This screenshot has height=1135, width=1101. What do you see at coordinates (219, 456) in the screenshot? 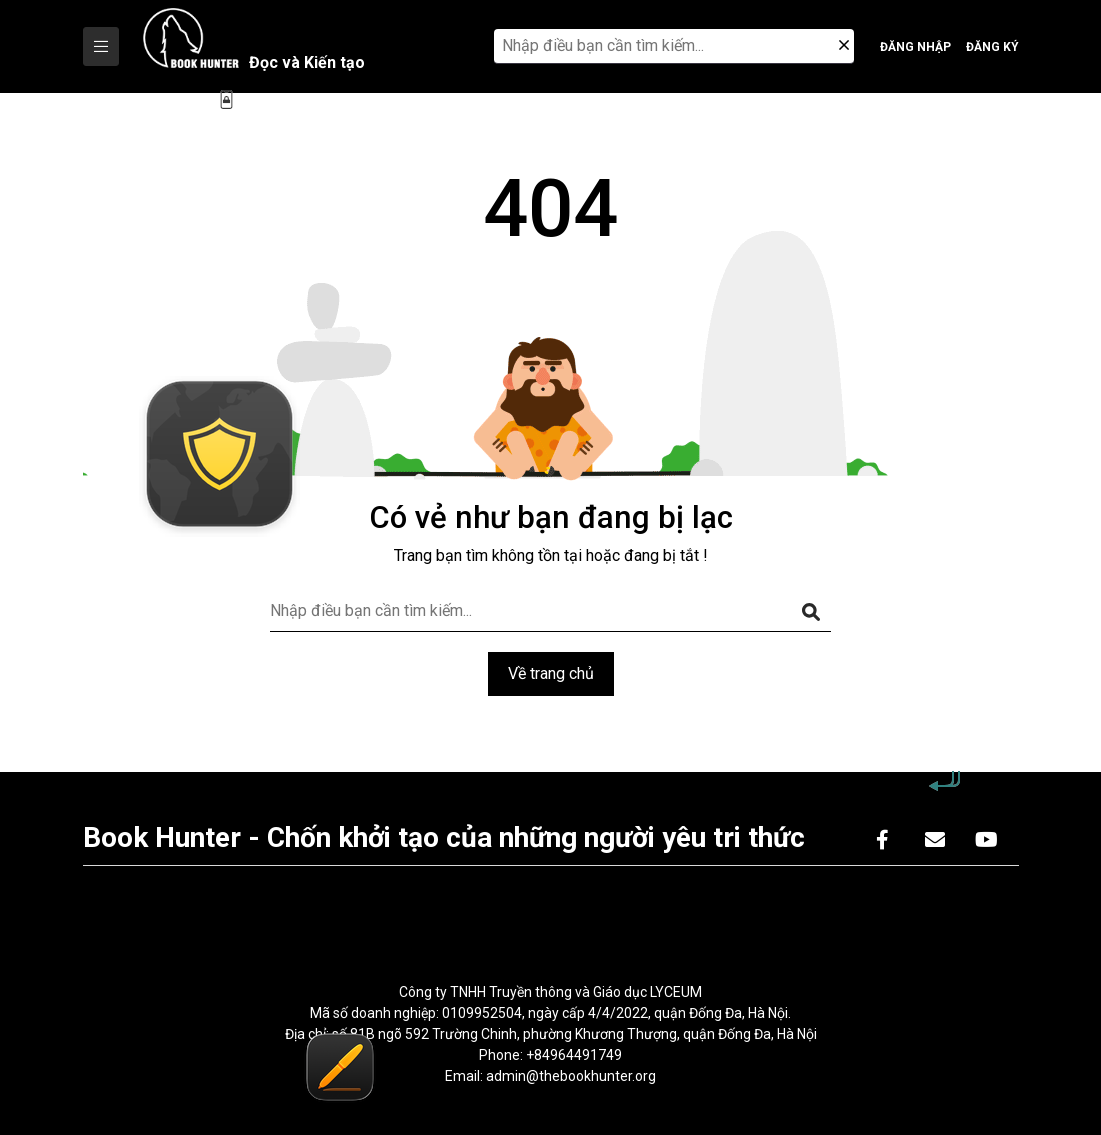
I see `open vpn settings and preferences` at bounding box center [219, 456].